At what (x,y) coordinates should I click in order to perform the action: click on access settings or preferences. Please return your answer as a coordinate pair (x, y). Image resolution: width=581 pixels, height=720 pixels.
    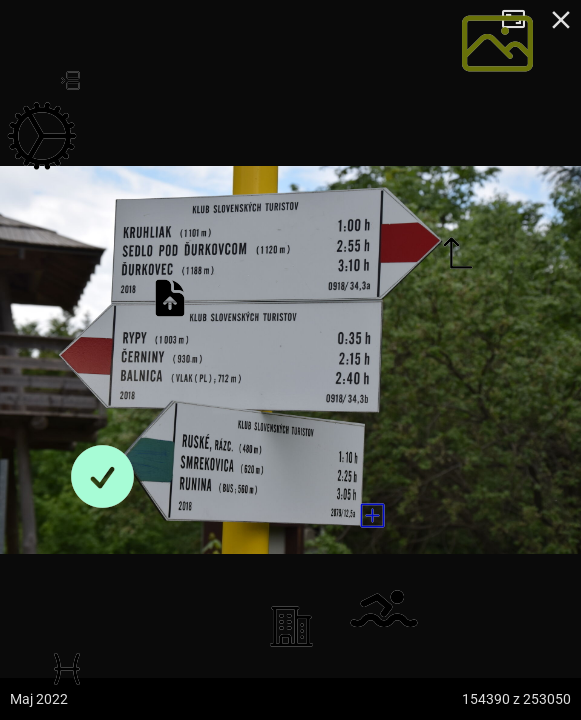
    Looking at the image, I should click on (42, 136).